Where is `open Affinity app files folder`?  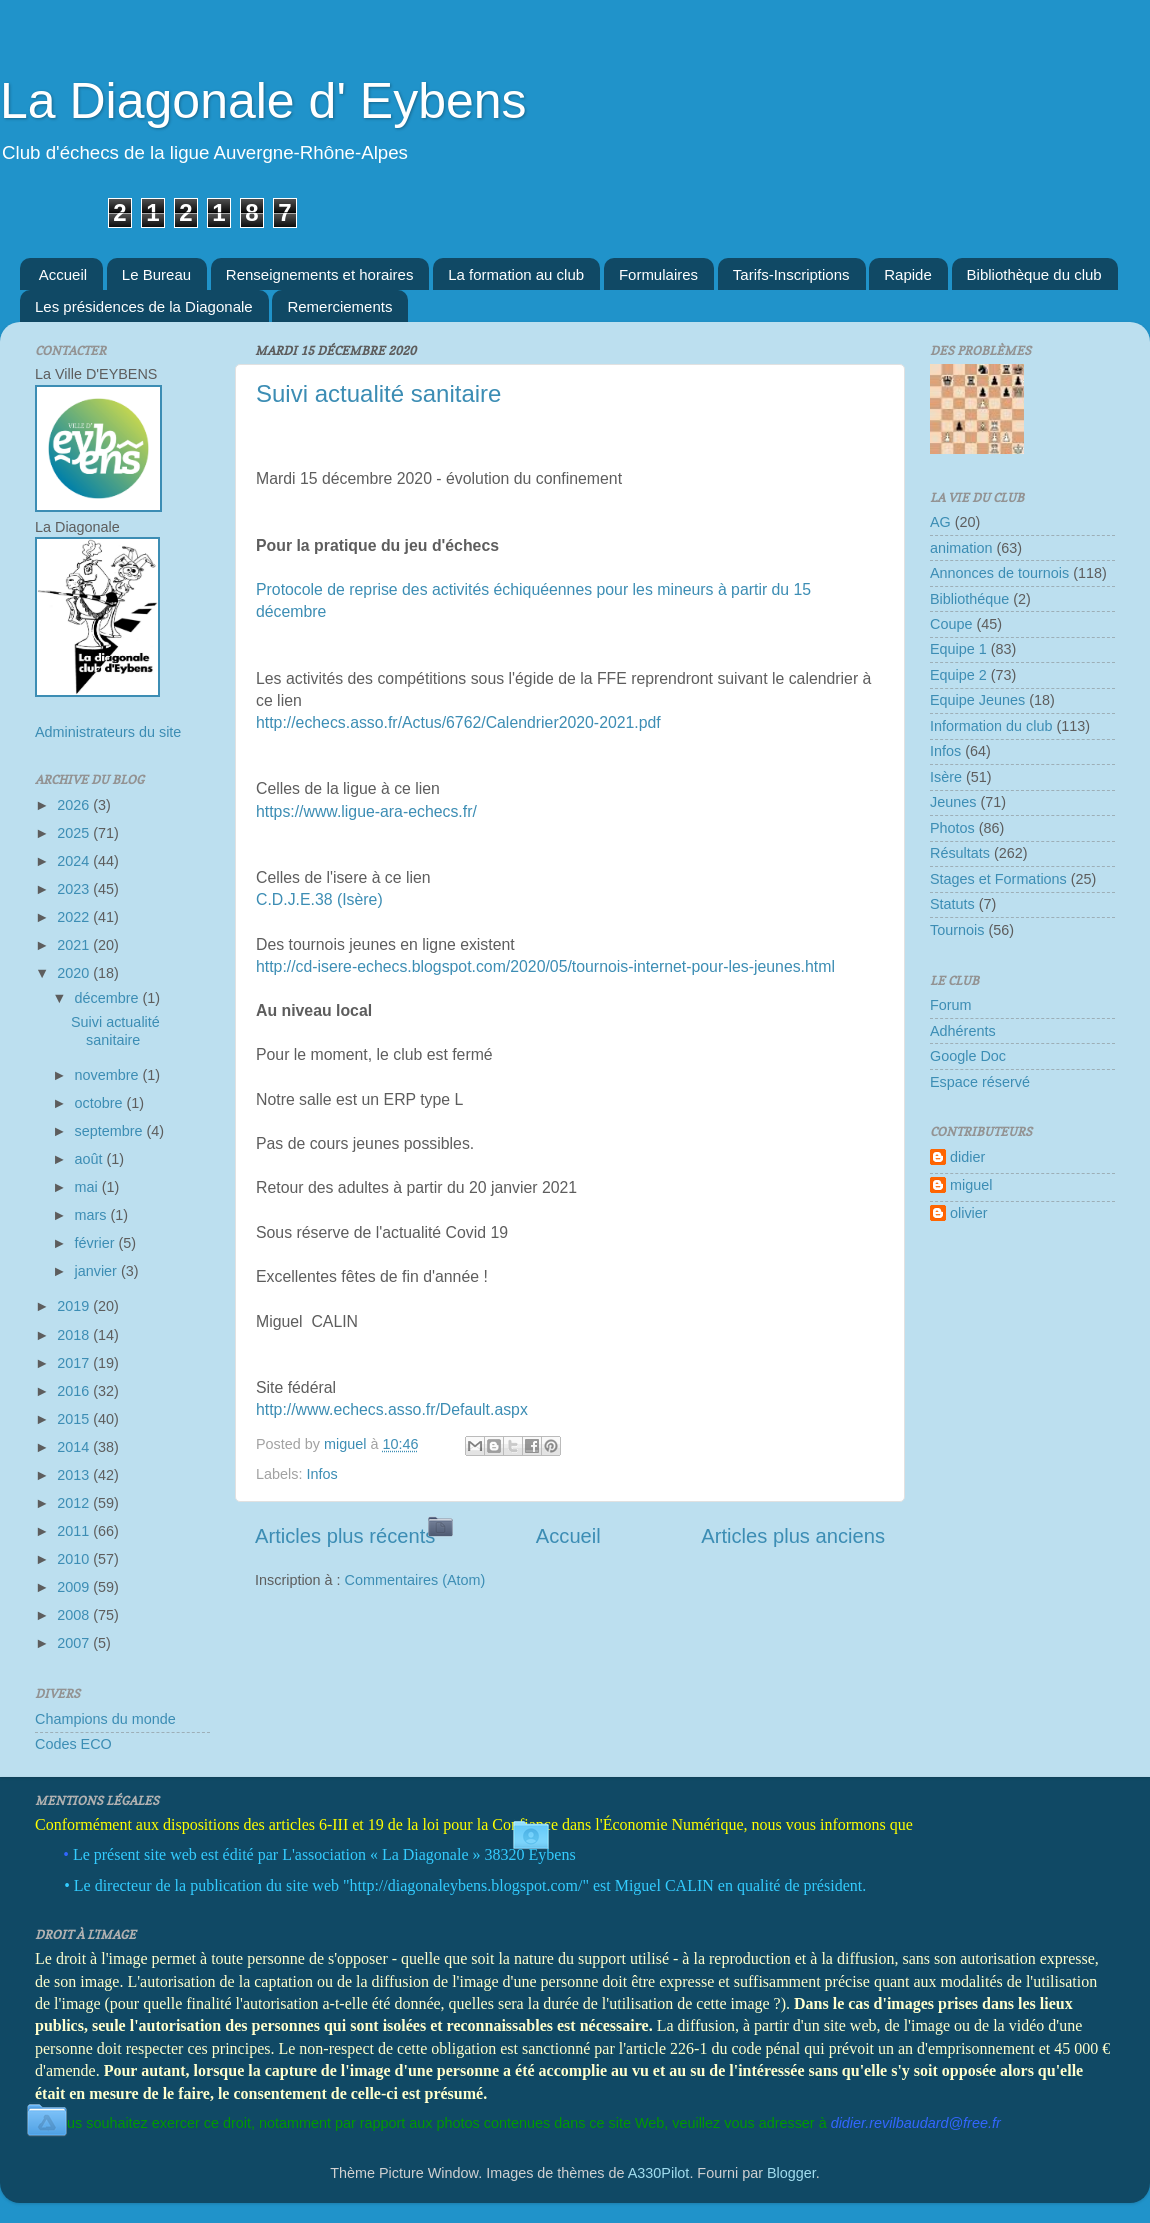
open Affinity app files folder is located at coordinates (47, 2120).